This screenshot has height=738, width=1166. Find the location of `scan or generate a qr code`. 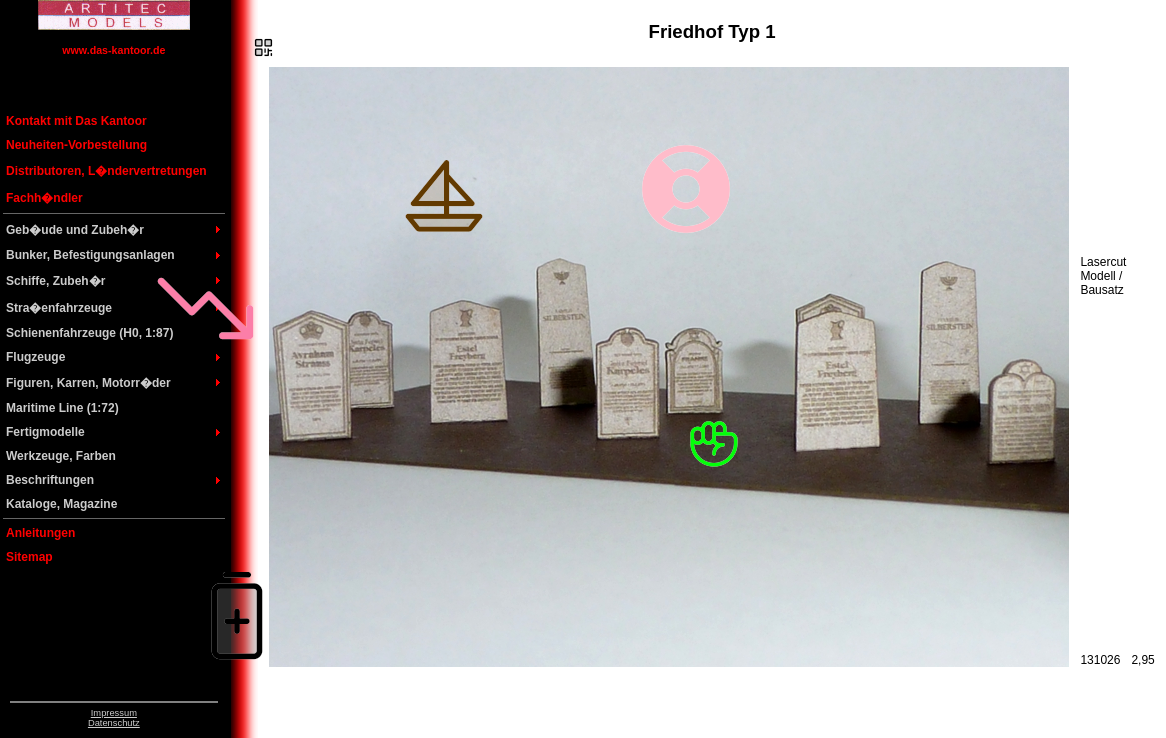

scan or generate a qr code is located at coordinates (263, 47).